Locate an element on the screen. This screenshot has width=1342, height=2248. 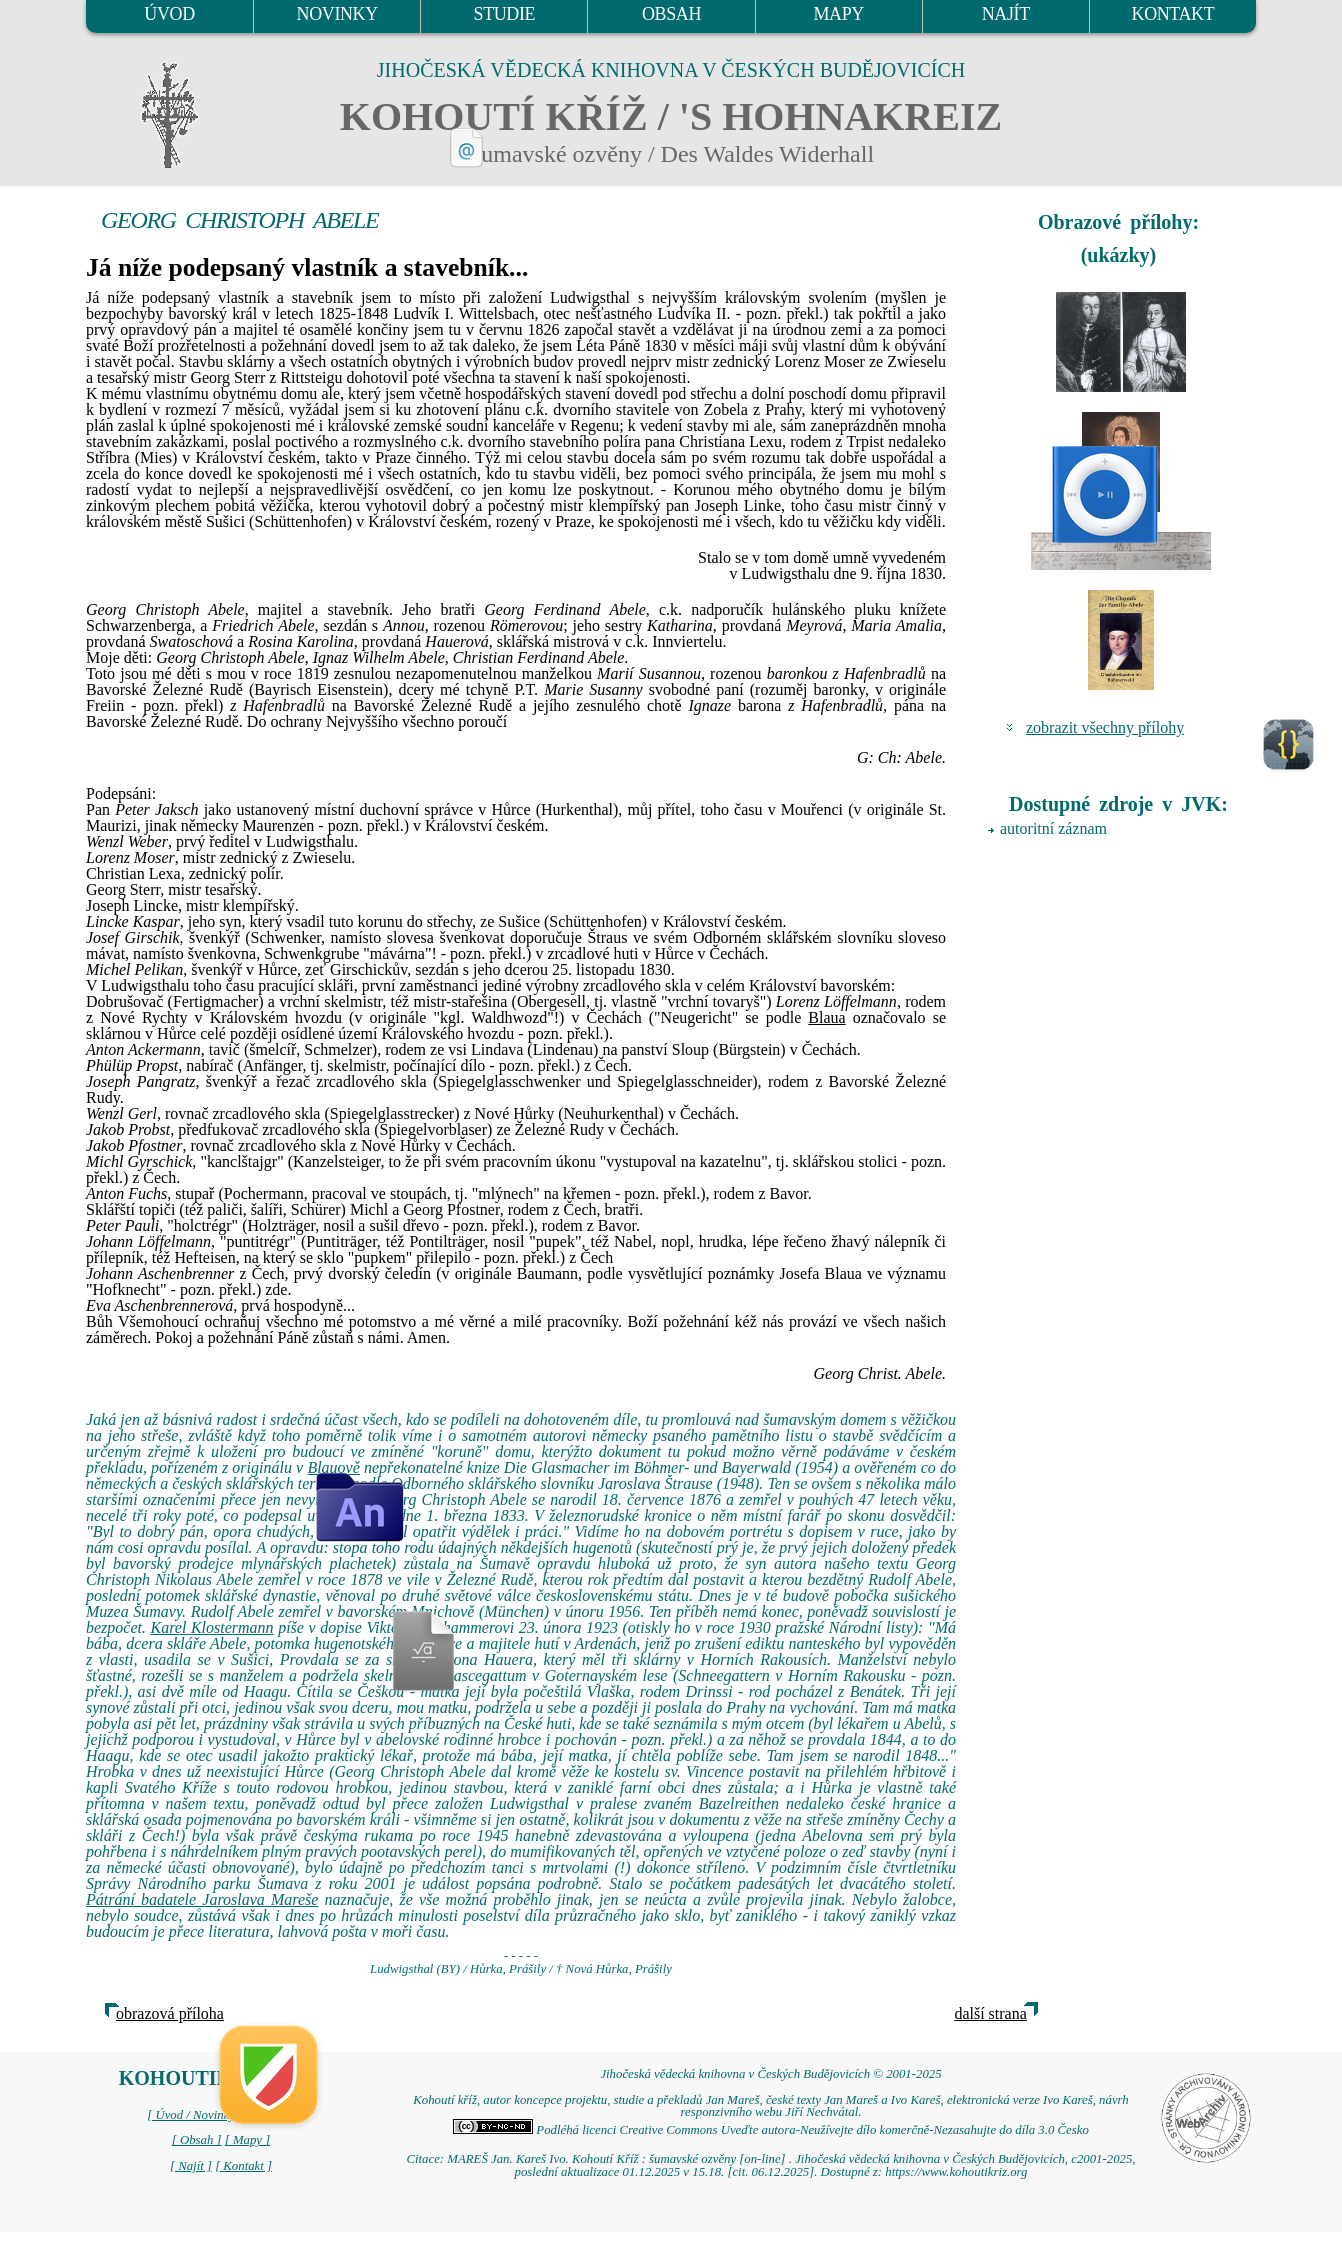
iPod shuffle device connected is located at coordinates (1105, 494).